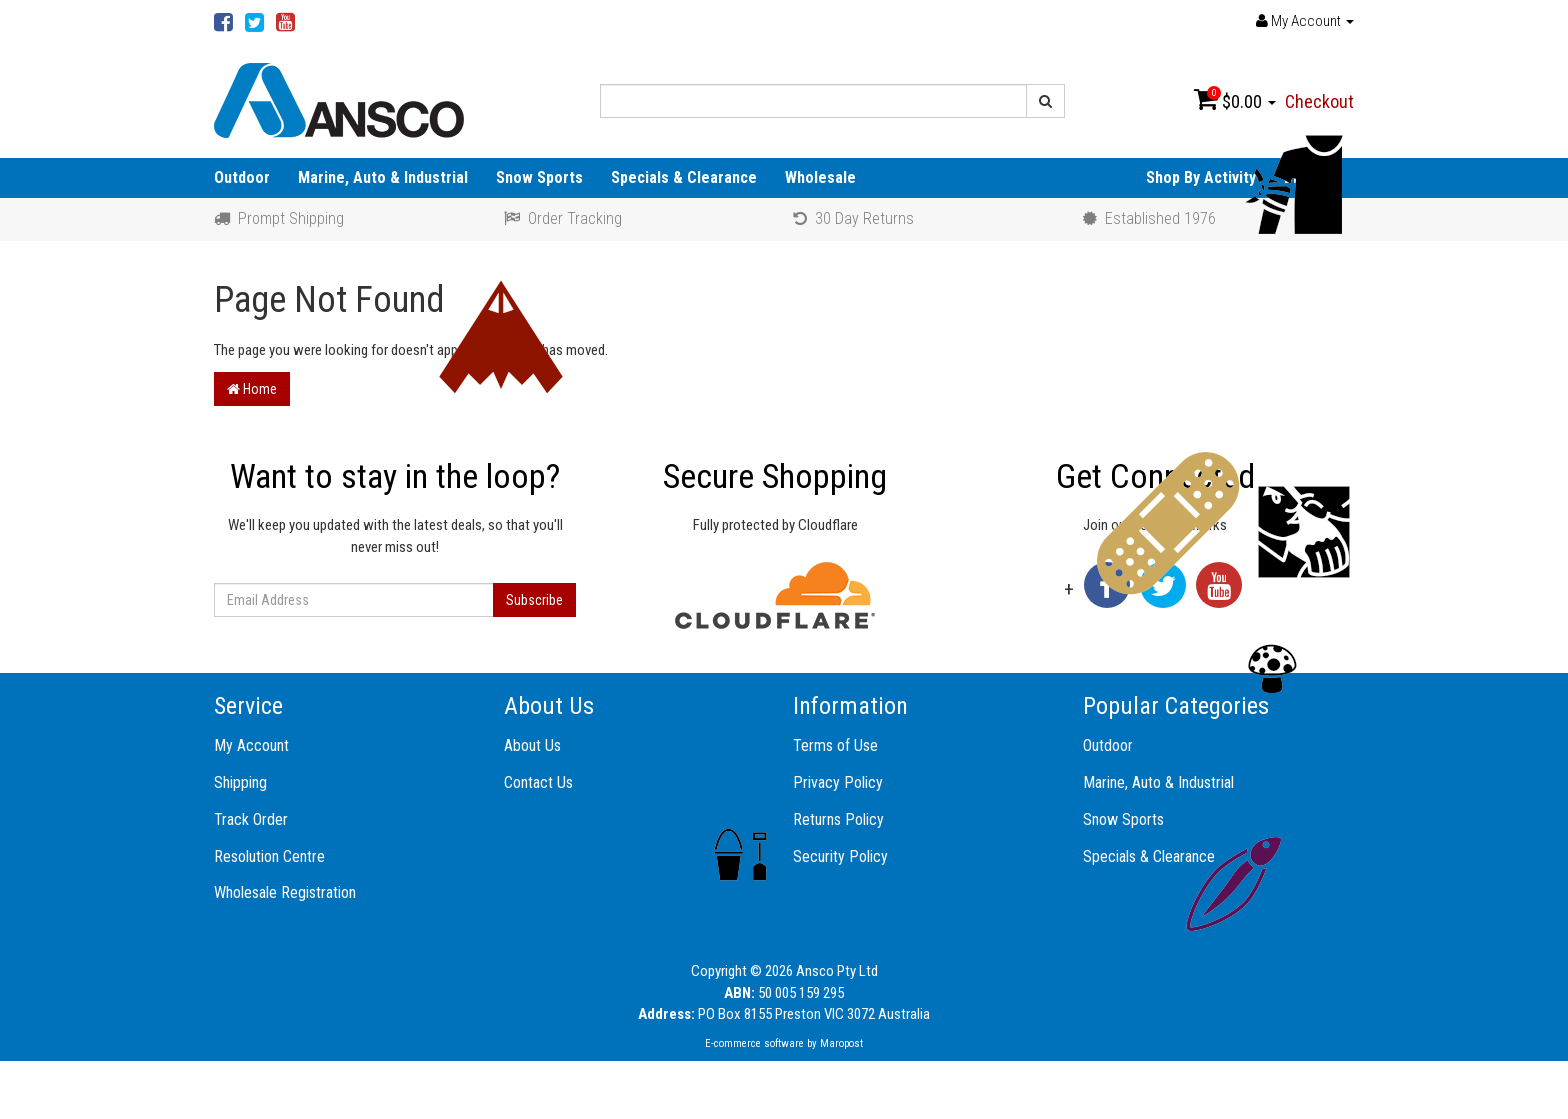 The width and height of the screenshot is (1568, 1119). Describe the element at coordinates (1272, 668) in the screenshot. I see `power-up or bonus item in a game` at that location.